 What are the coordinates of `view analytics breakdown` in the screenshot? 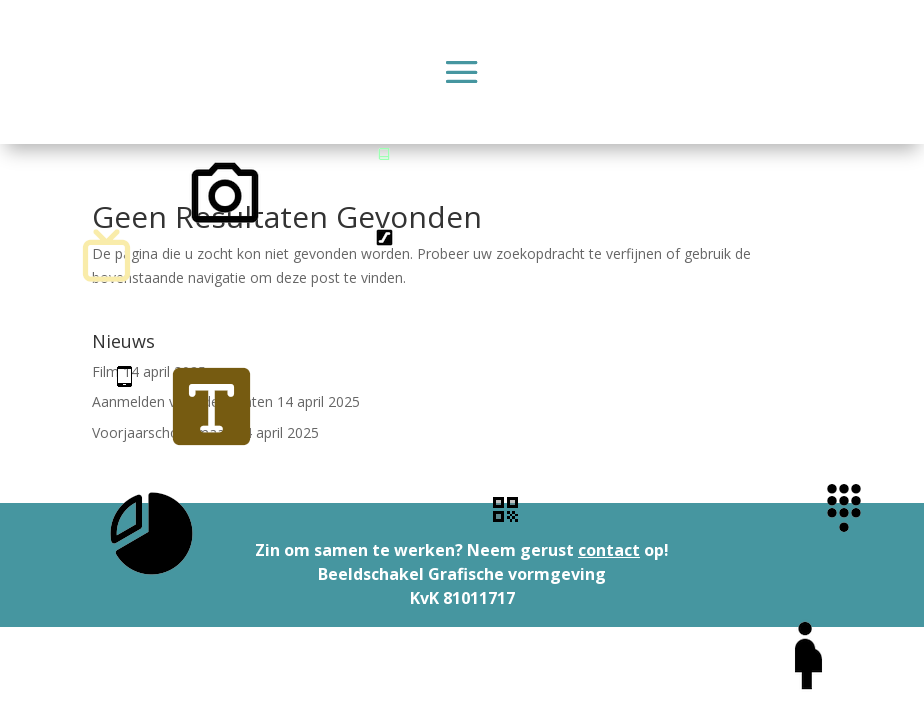 It's located at (151, 533).